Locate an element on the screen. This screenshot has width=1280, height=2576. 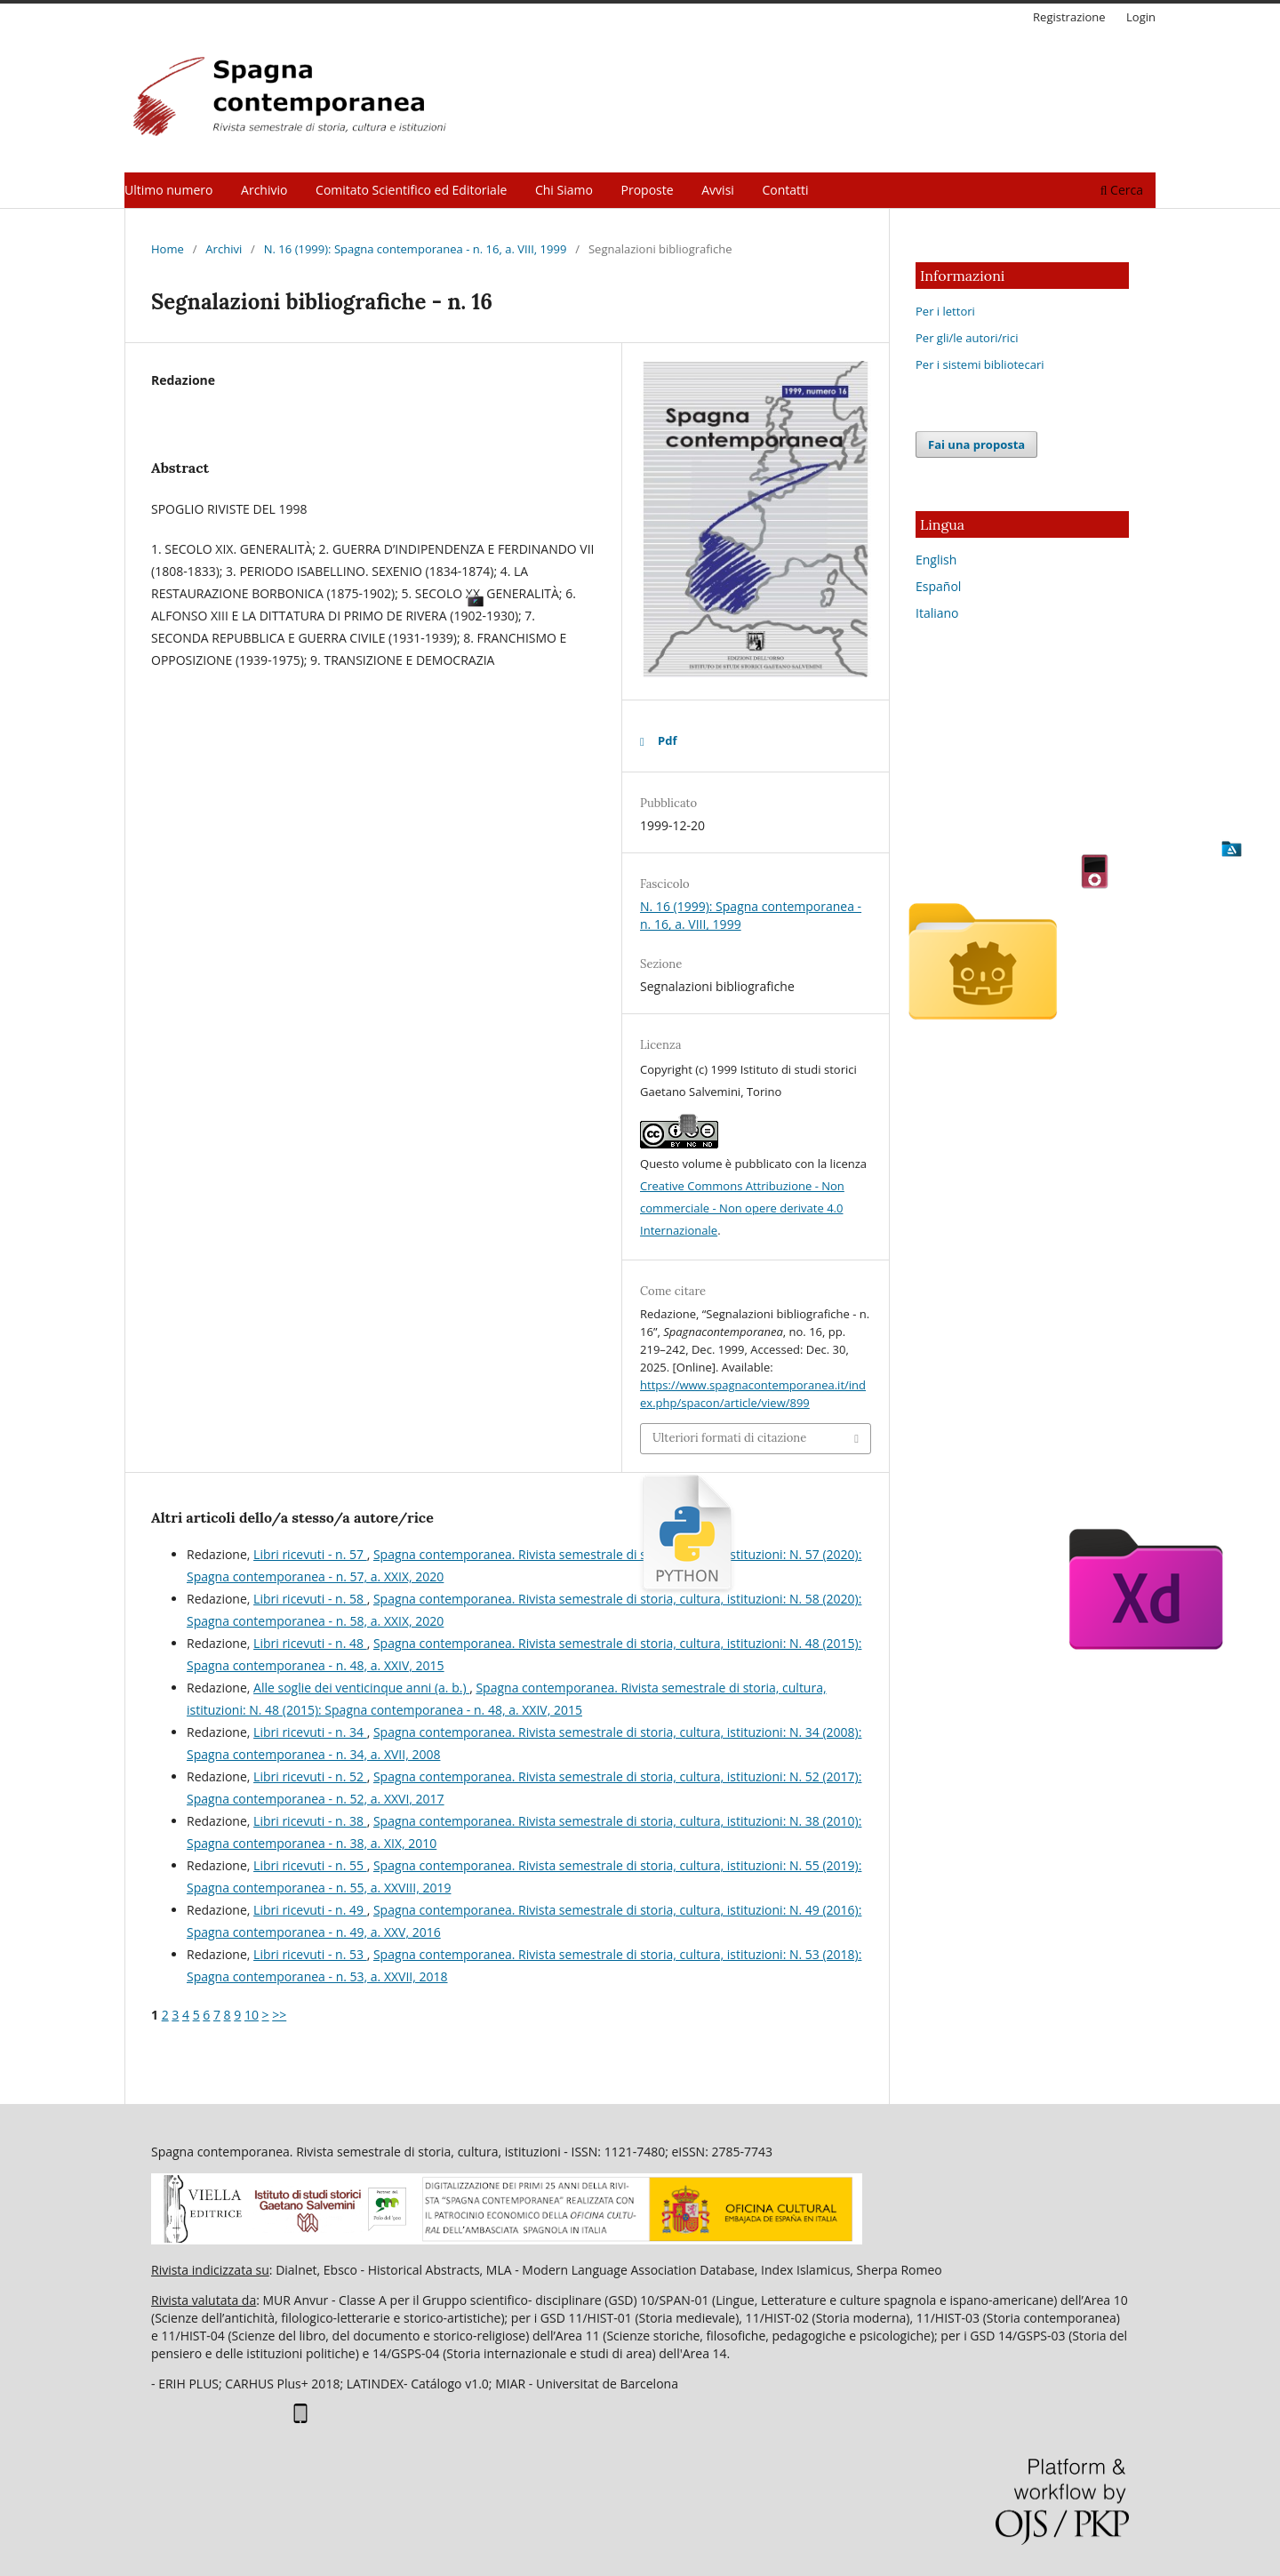
open godot game engine project folder is located at coordinates (982, 965).